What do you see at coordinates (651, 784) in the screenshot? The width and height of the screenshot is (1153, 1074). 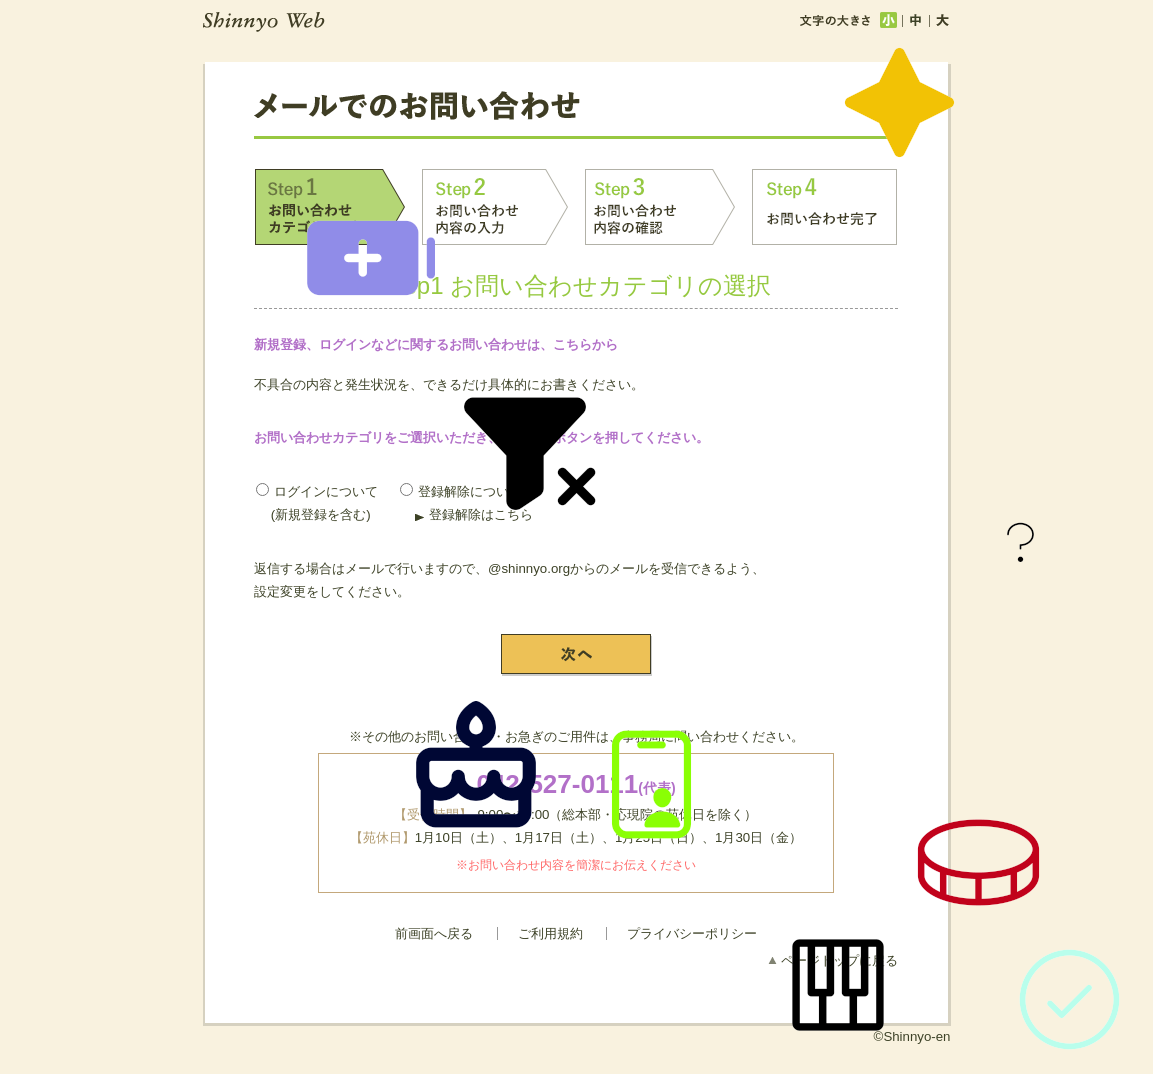 I see `view your profile or identity information` at bounding box center [651, 784].